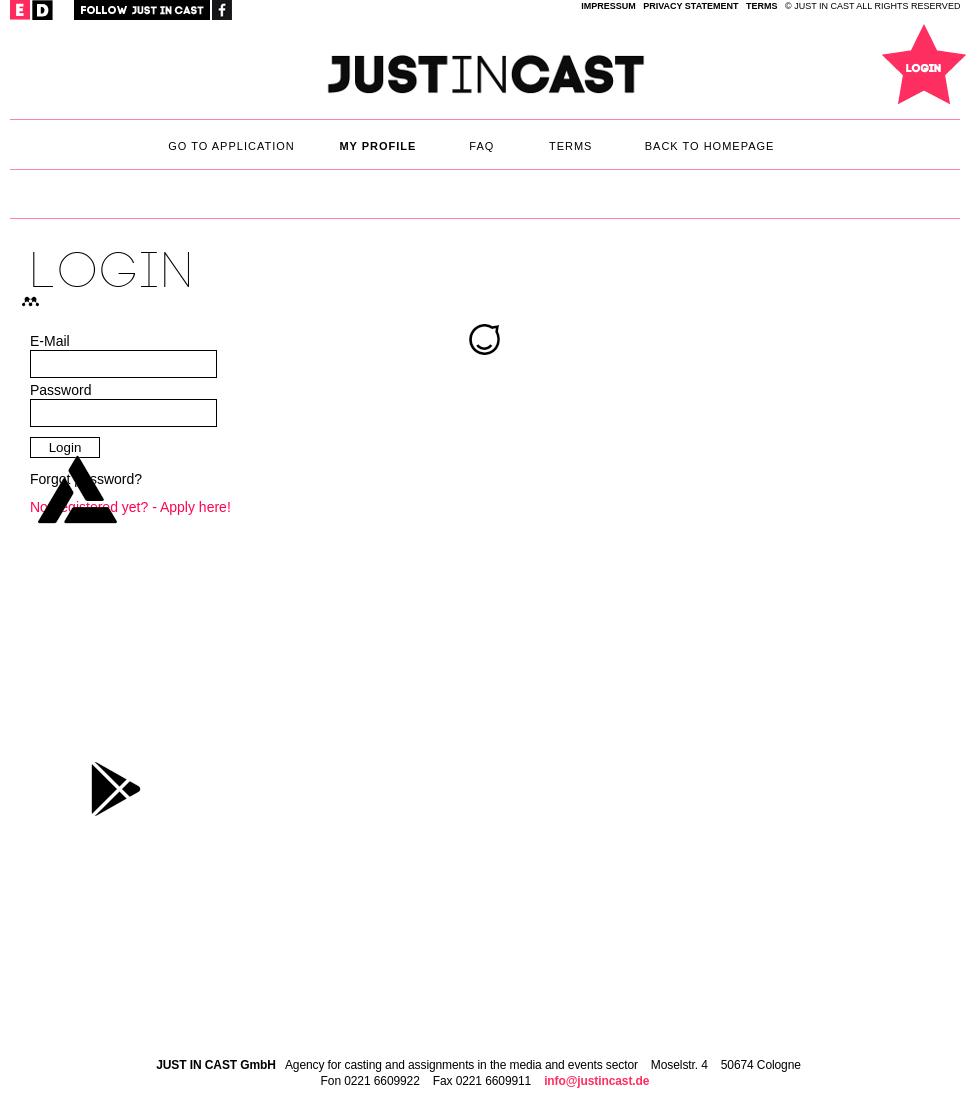 This screenshot has width=970, height=1094. What do you see at coordinates (30, 301) in the screenshot?
I see `open Mendeley reference manager` at bounding box center [30, 301].